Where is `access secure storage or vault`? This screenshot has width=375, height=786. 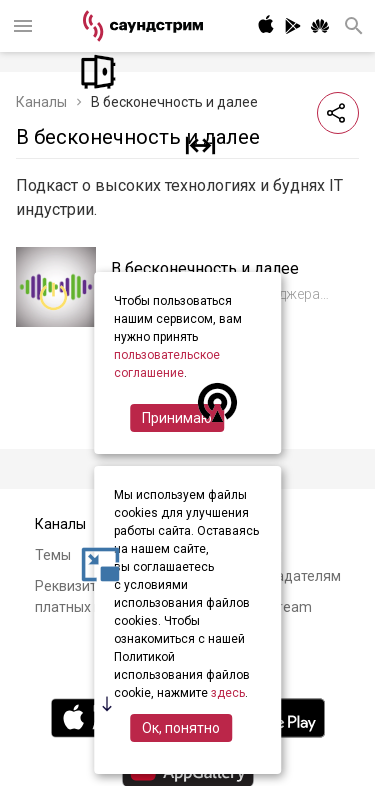 access secure storage or vault is located at coordinates (97, 72).